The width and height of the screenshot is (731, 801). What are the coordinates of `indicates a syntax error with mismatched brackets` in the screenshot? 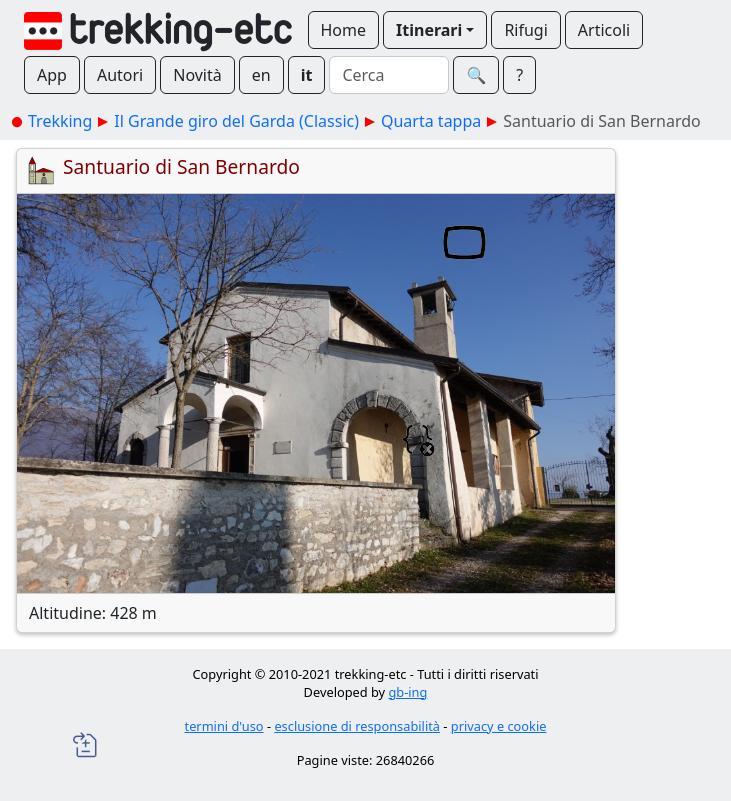 It's located at (417, 439).